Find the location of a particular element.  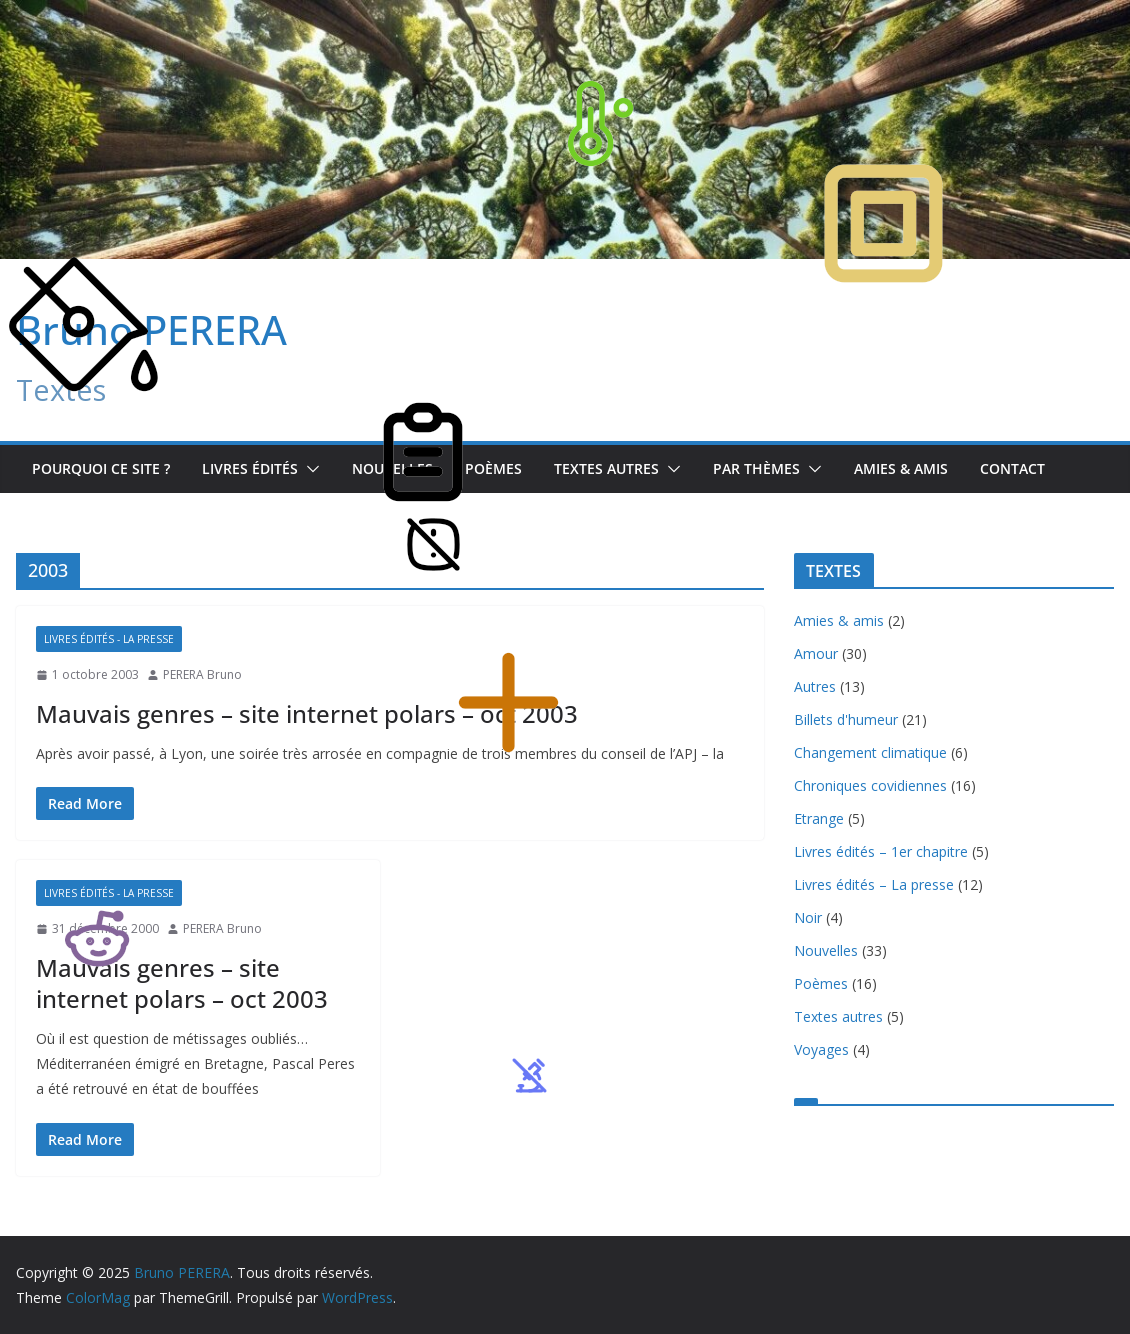

fill an area with color is located at coordinates (81, 329).